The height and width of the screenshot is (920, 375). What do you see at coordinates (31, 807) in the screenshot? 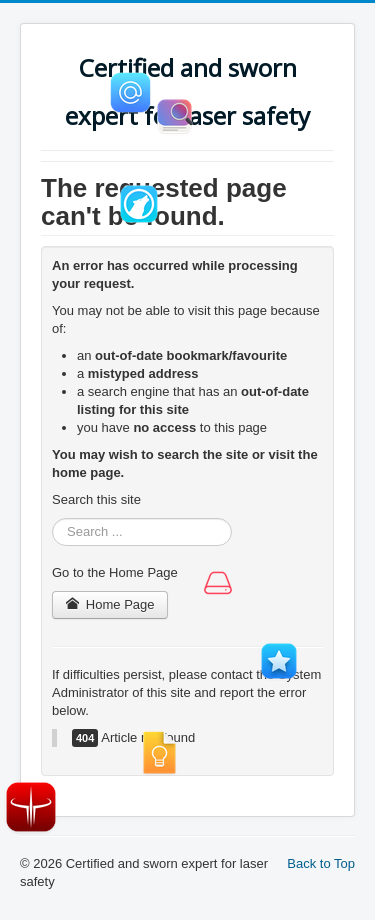
I see `launch ioquake3 game engine` at bounding box center [31, 807].